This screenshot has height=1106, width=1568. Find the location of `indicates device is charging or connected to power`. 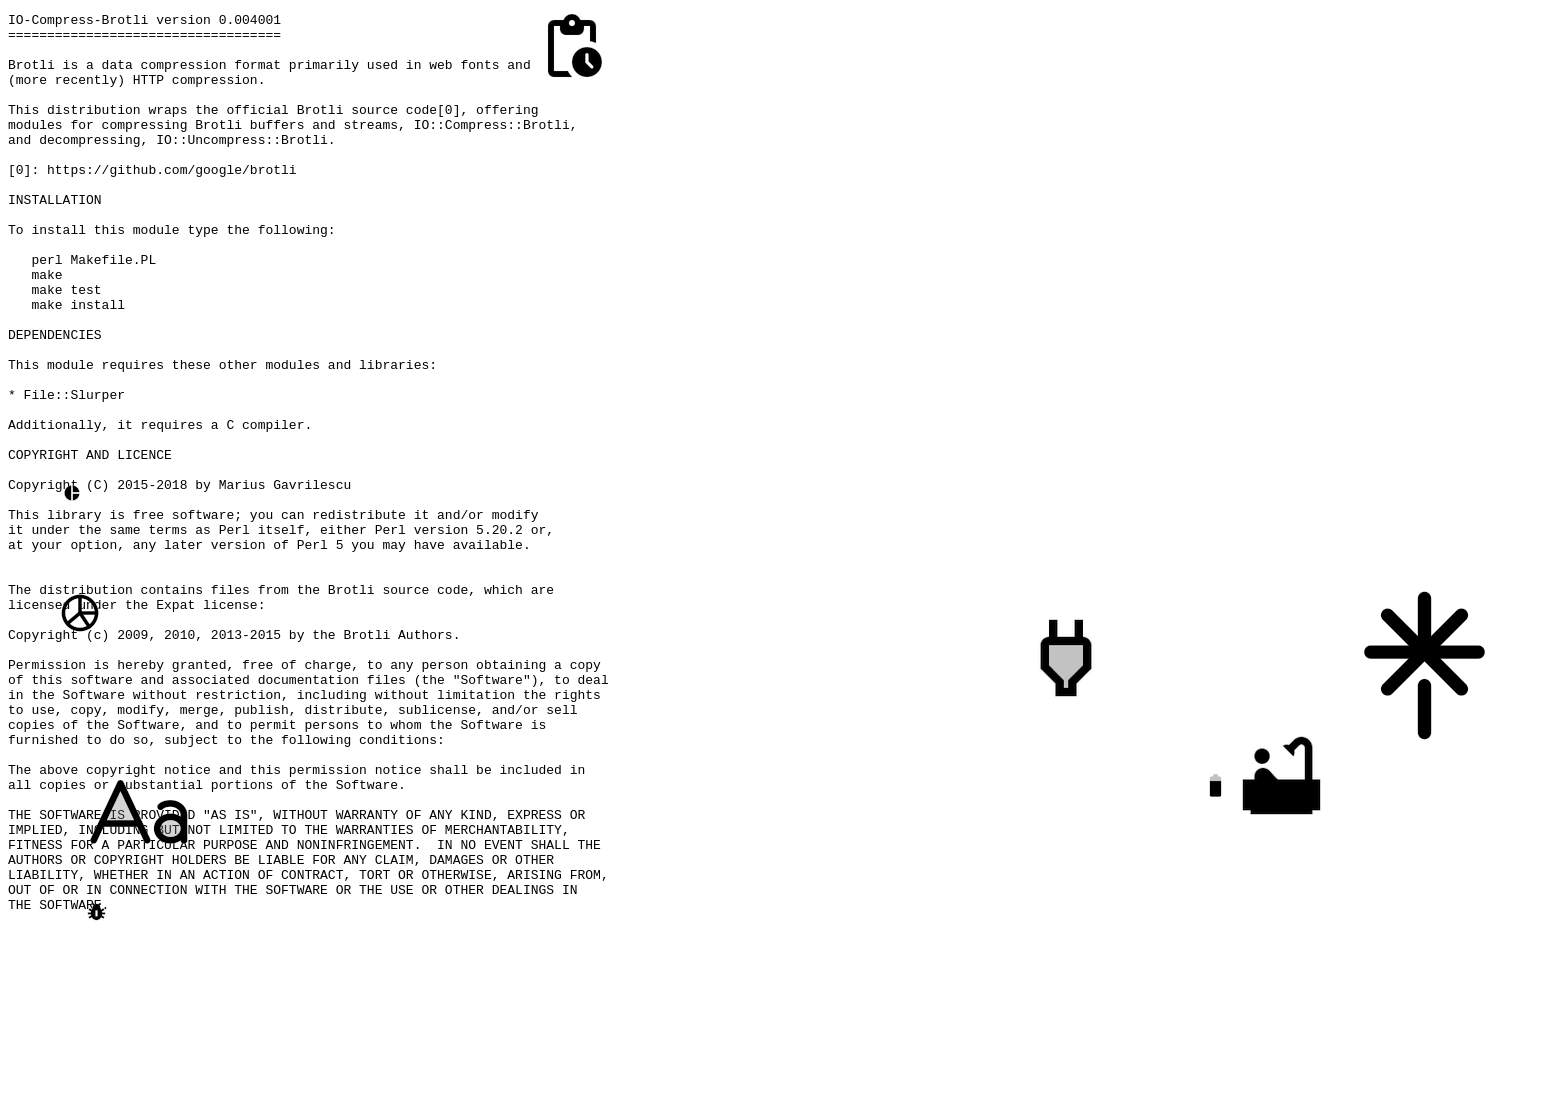

indicates device is charging or connected to power is located at coordinates (1066, 658).